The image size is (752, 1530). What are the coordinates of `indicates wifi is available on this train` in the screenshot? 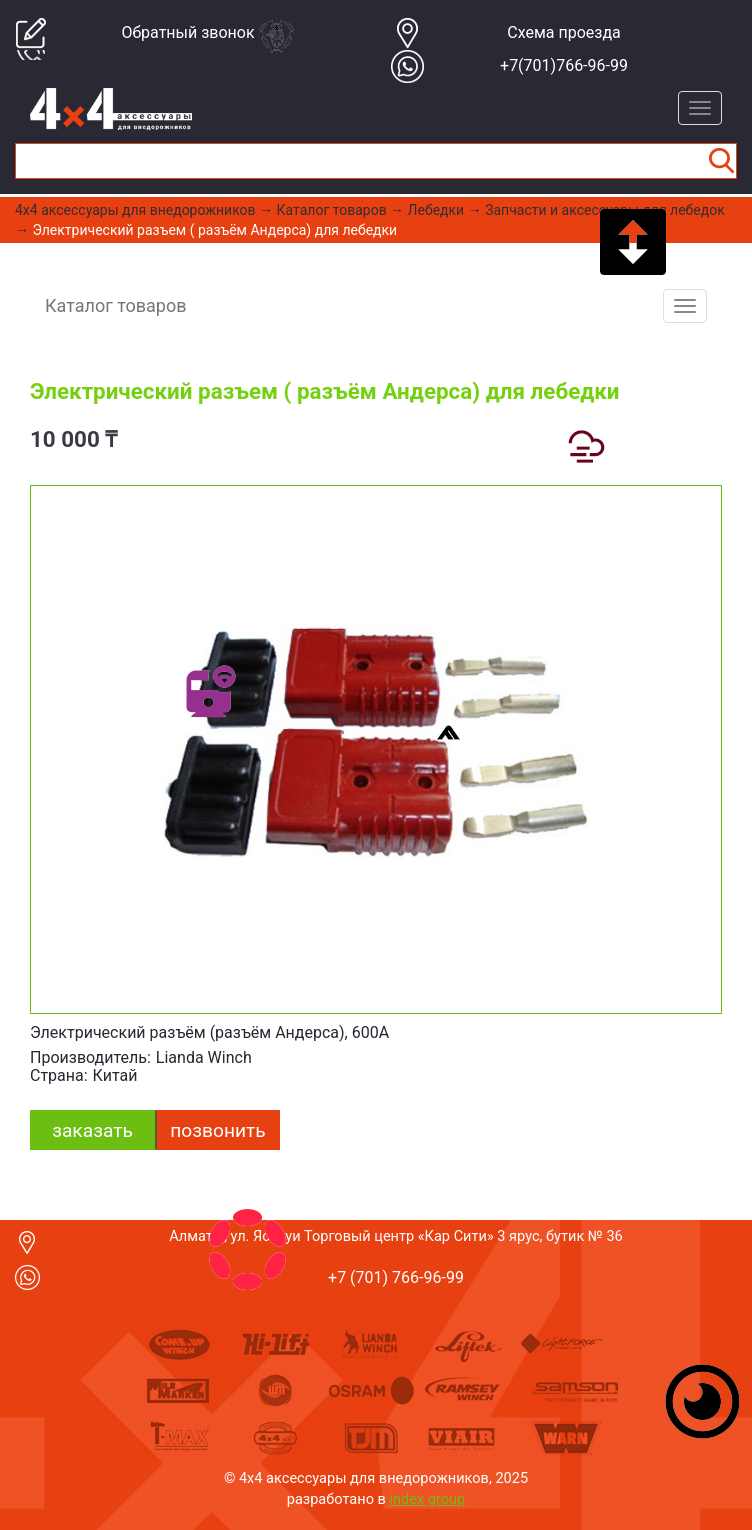 It's located at (208, 692).